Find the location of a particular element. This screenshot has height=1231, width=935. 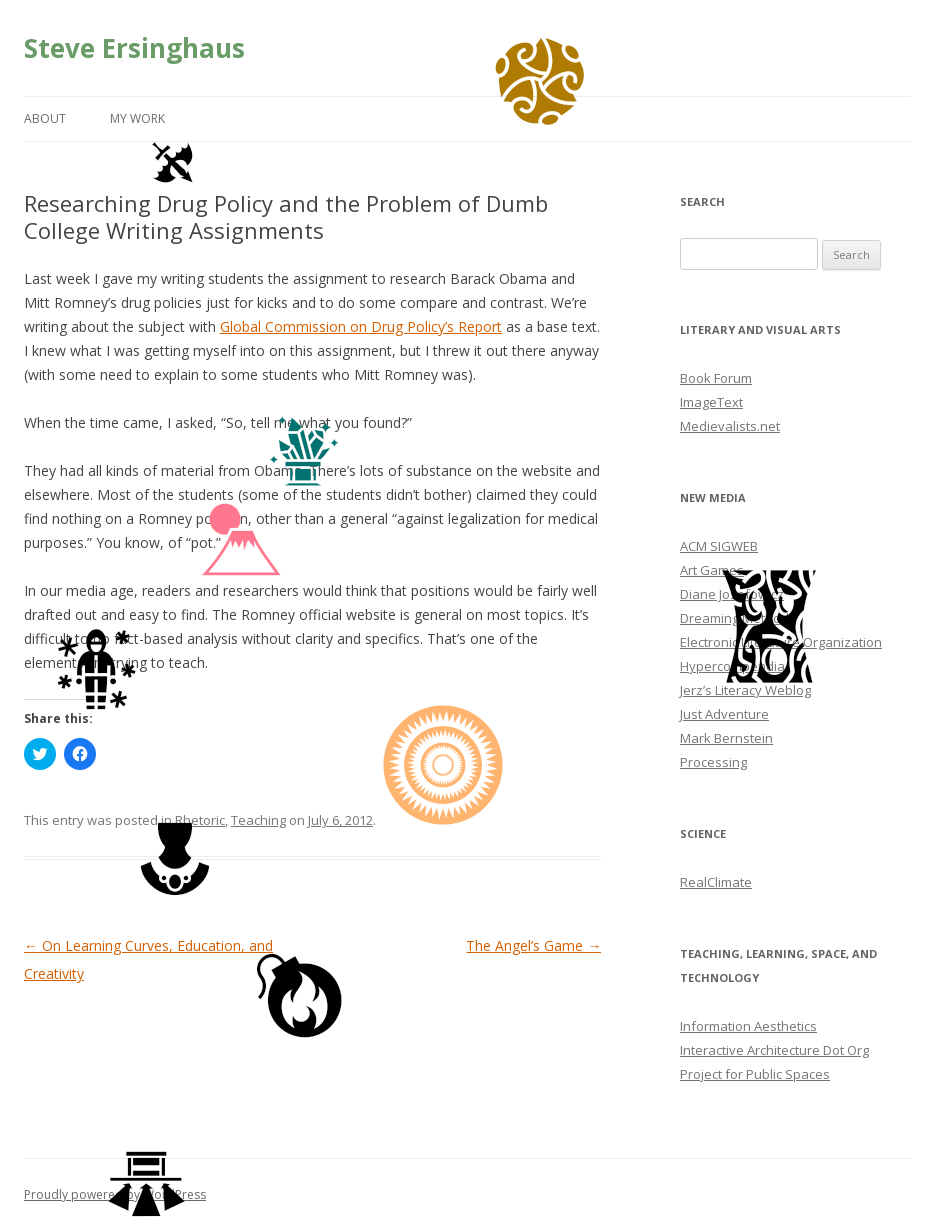

use fire bomb attack or ability is located at coordinates (298, 994).